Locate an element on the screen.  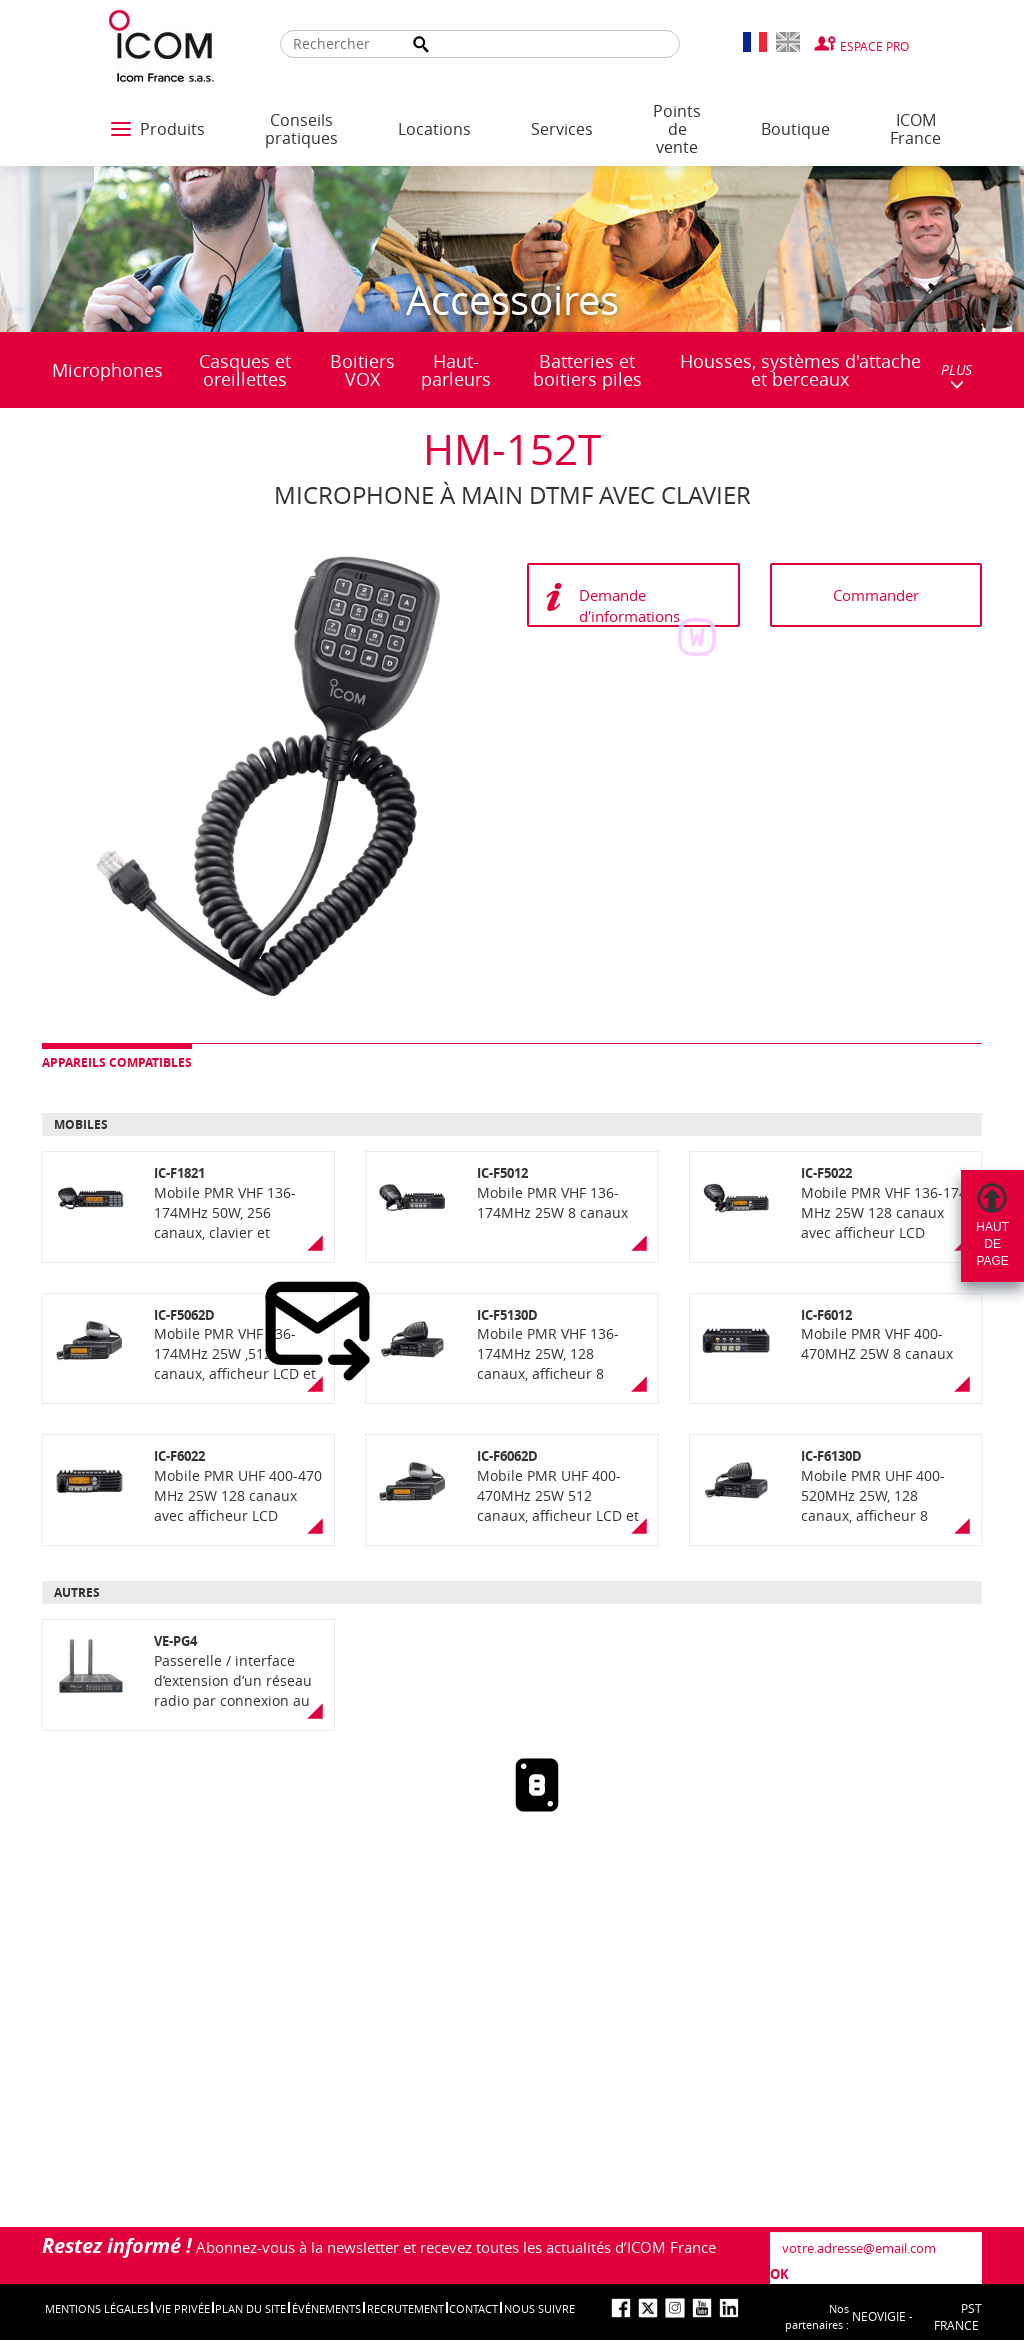
play the 8 card in a card game is located at coordinates (537, 1785).